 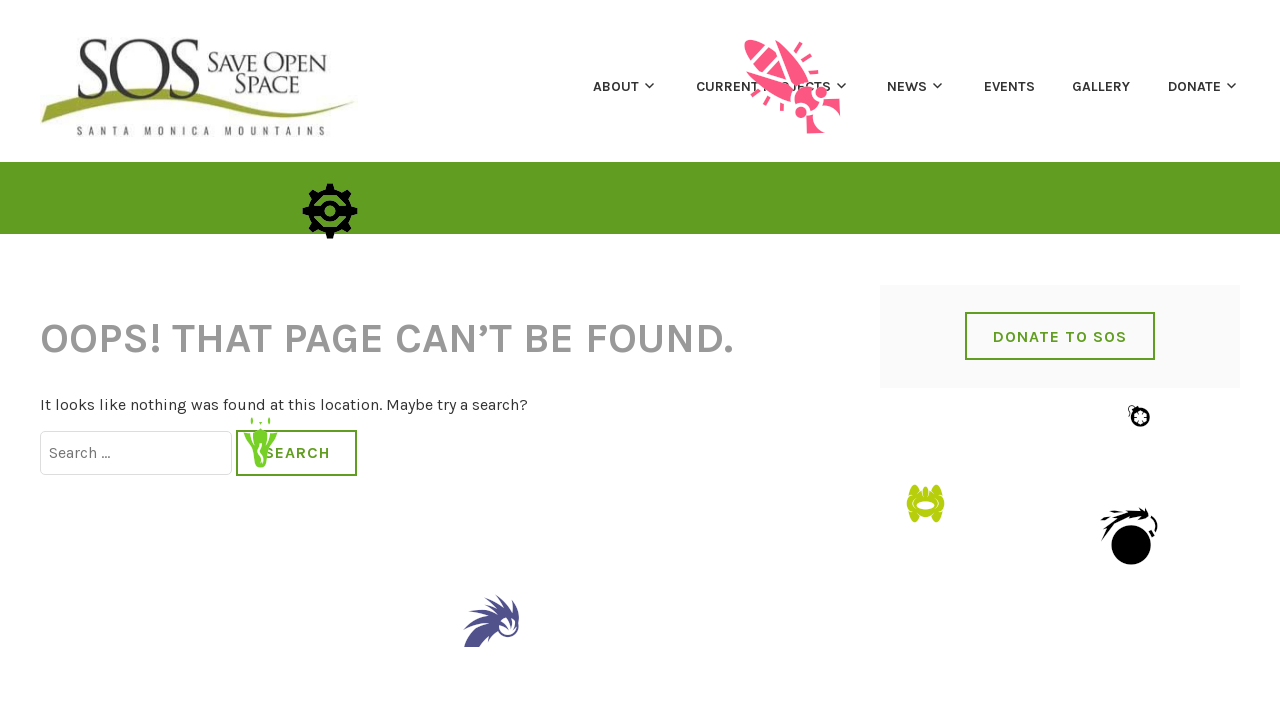 I want to click on activate a bomb or explosive item in-game, so click(x=1129, y=536).